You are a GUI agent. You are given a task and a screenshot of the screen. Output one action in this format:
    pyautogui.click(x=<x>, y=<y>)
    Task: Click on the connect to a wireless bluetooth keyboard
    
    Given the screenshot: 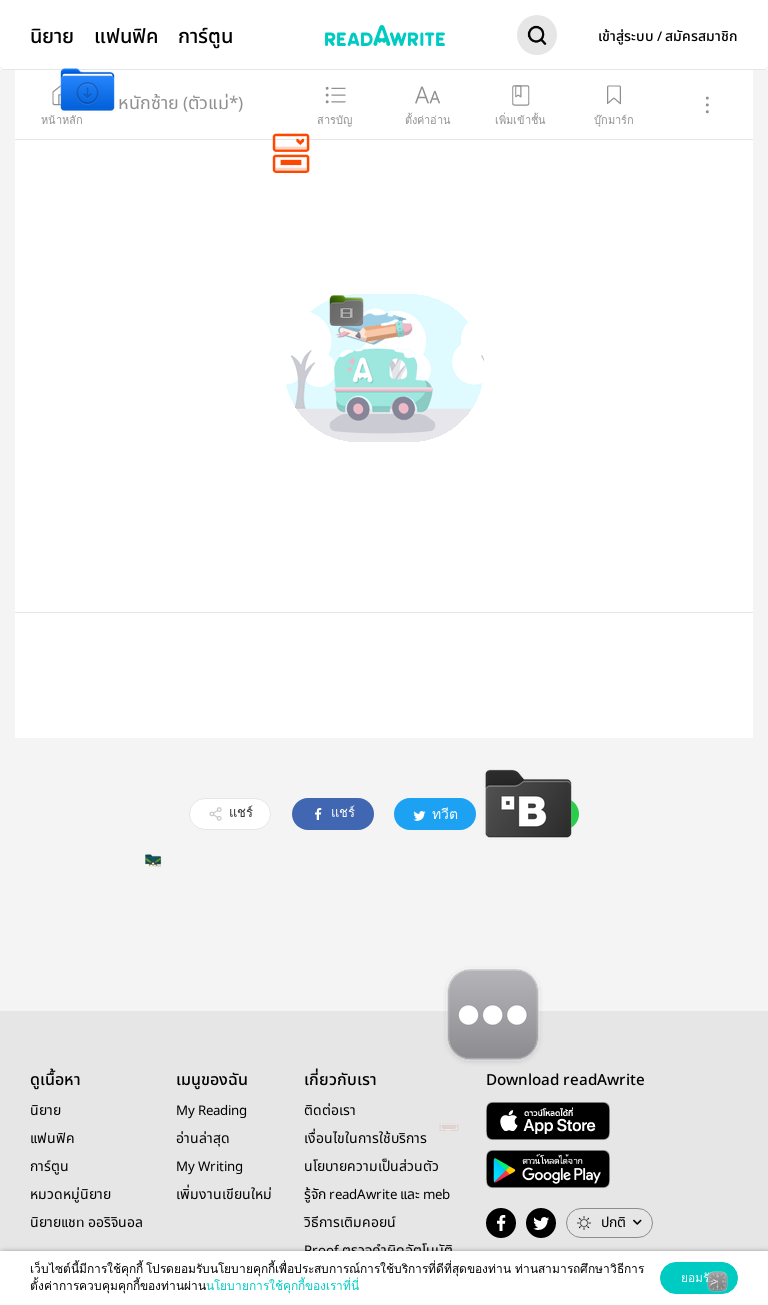 What is the action you would take?
    pyautogui.click(x=449, y=1127)
    